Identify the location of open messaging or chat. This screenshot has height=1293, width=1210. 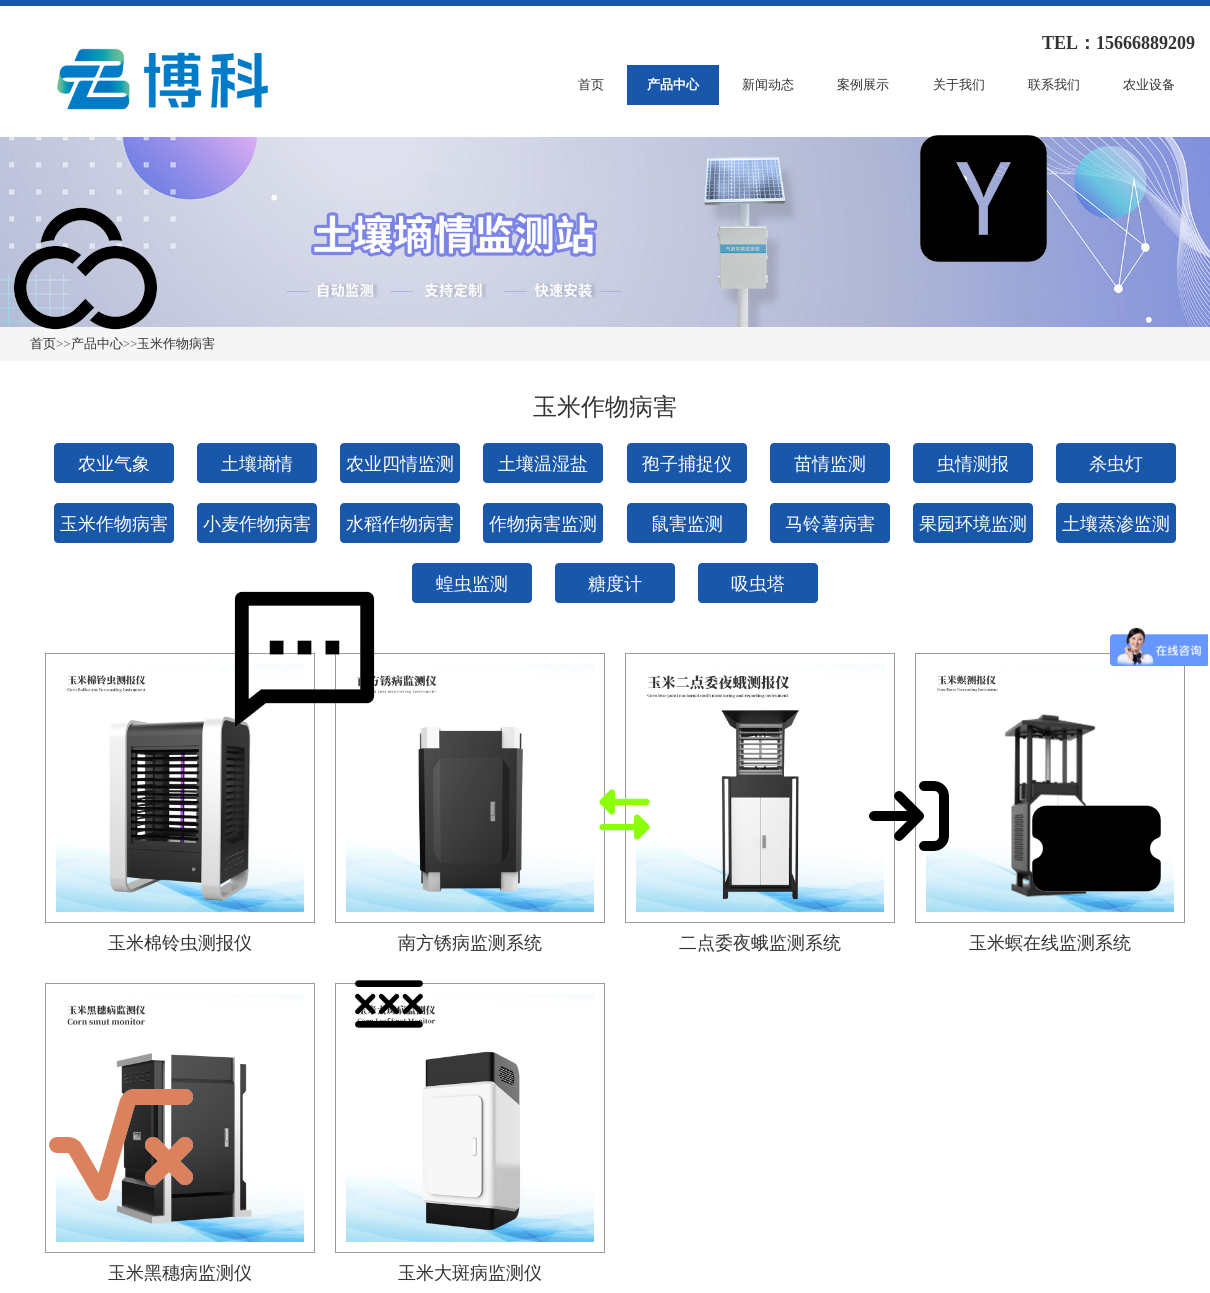
(304, 654).